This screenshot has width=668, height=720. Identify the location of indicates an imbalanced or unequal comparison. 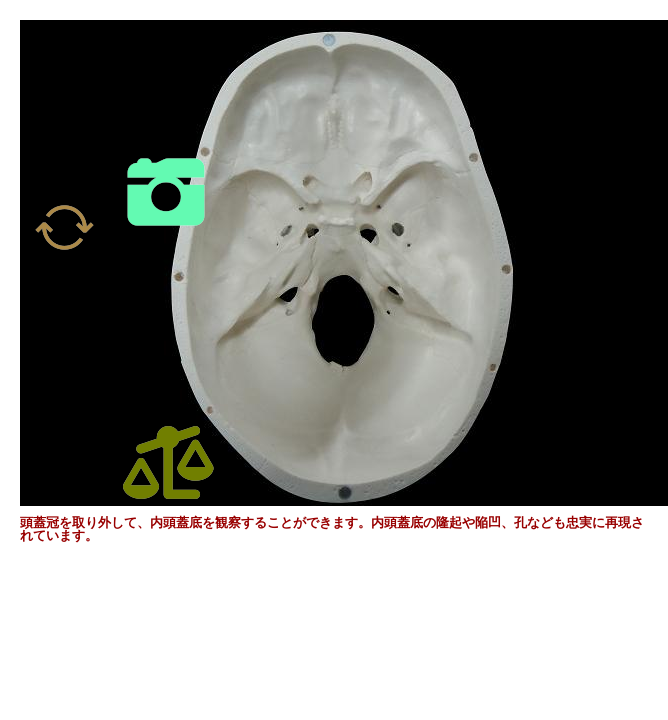
(168, 462).